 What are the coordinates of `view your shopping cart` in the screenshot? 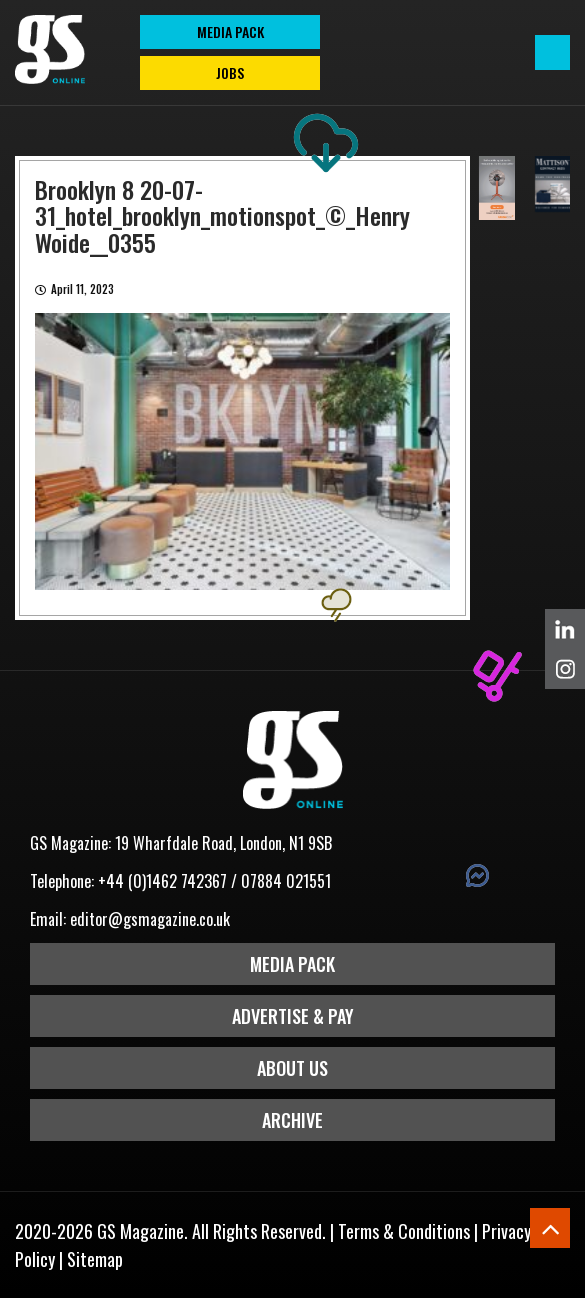 It's located at (497, 674).